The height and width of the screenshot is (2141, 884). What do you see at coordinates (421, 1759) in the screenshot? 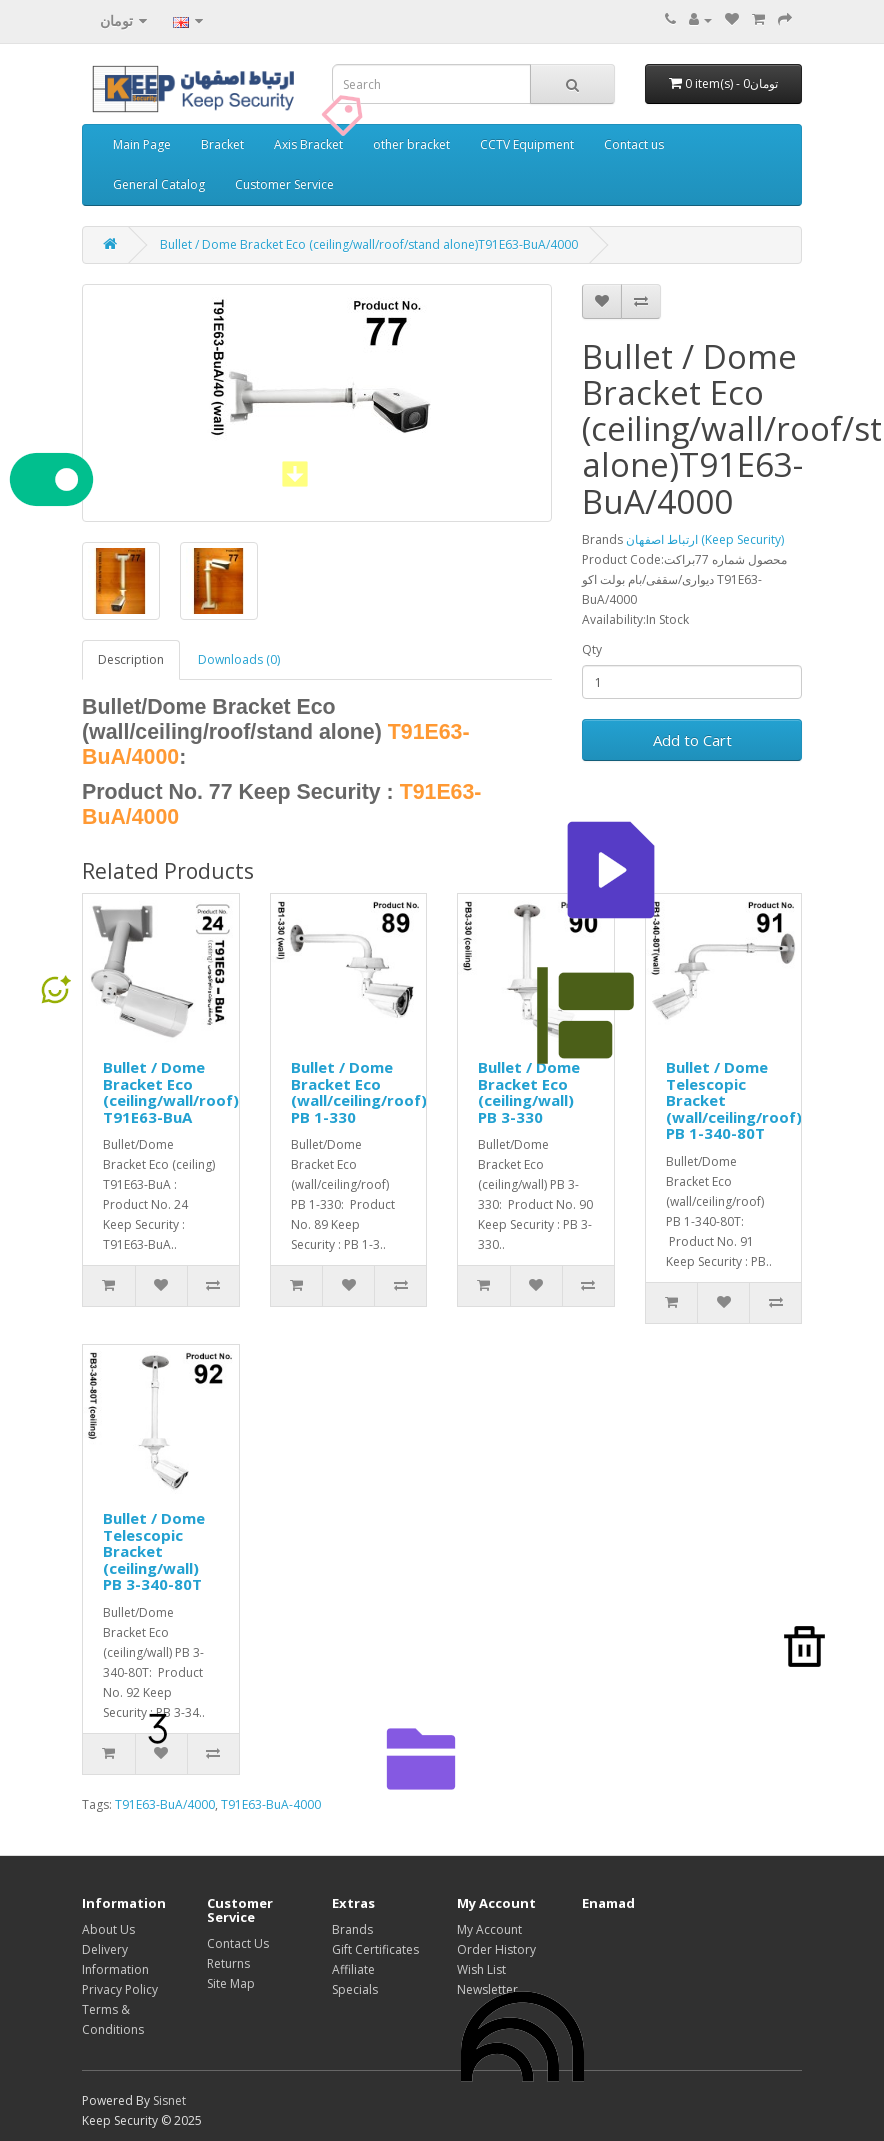
I see `open folder to view files` at bounding box center [421, 1759].